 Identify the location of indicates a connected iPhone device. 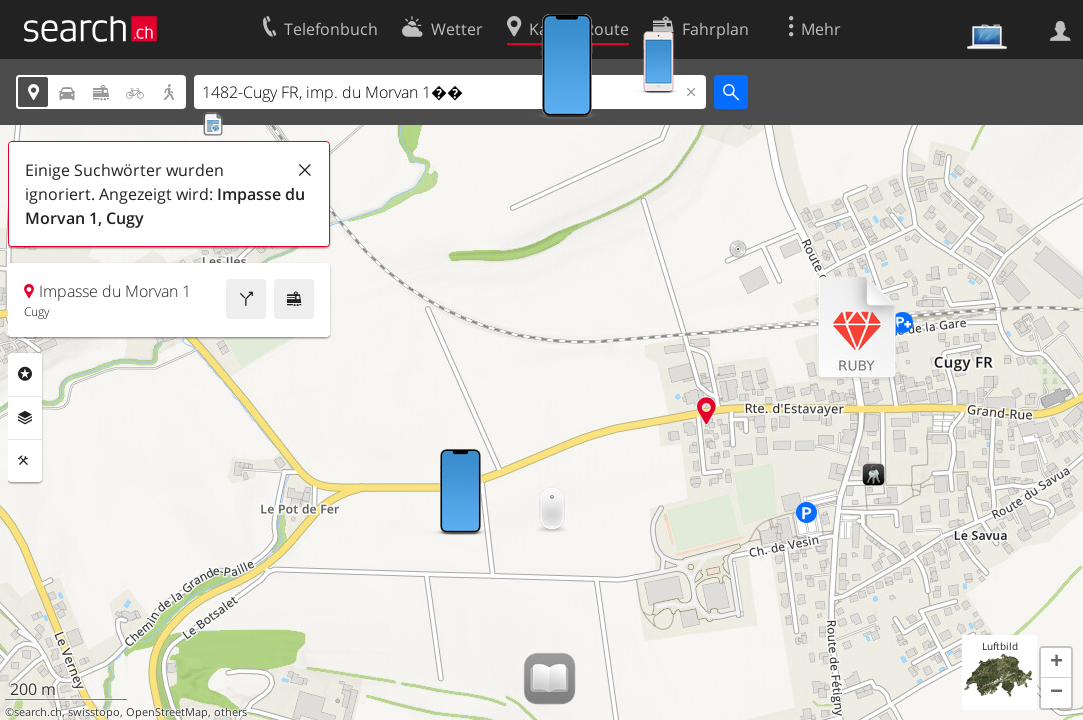
(567, 67).